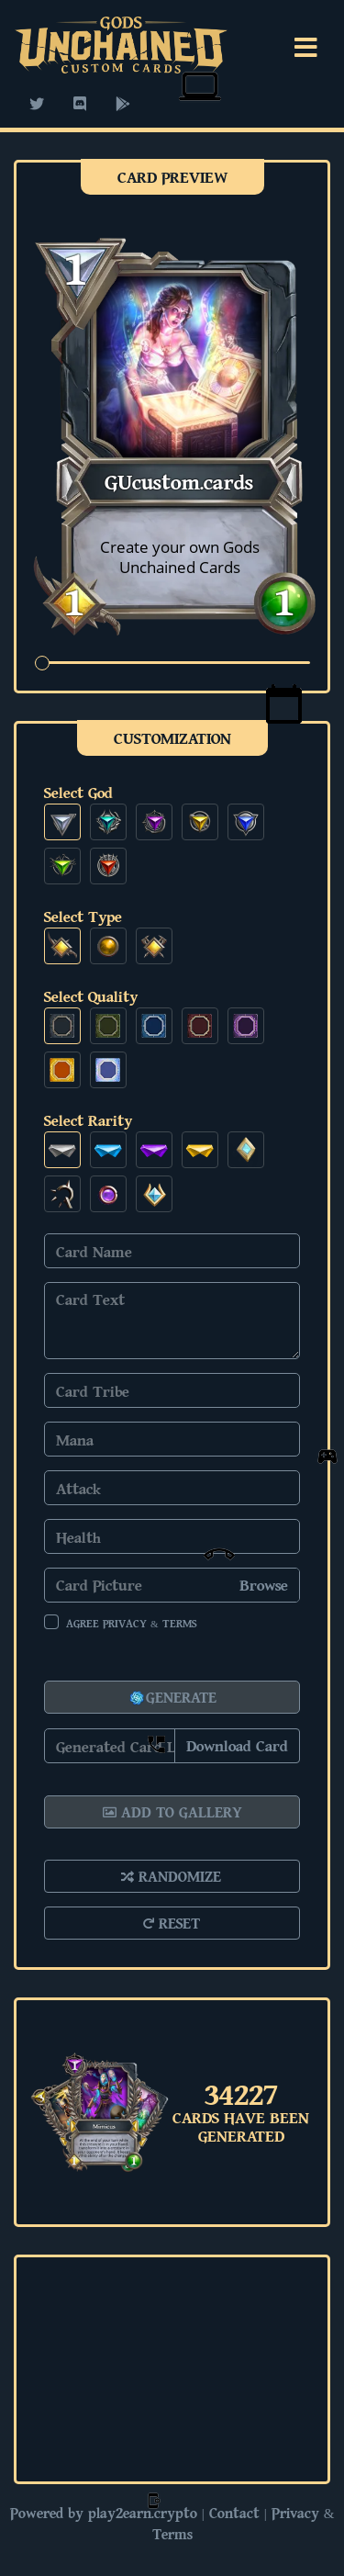  I want to click on view today's date, so click(283, 703).